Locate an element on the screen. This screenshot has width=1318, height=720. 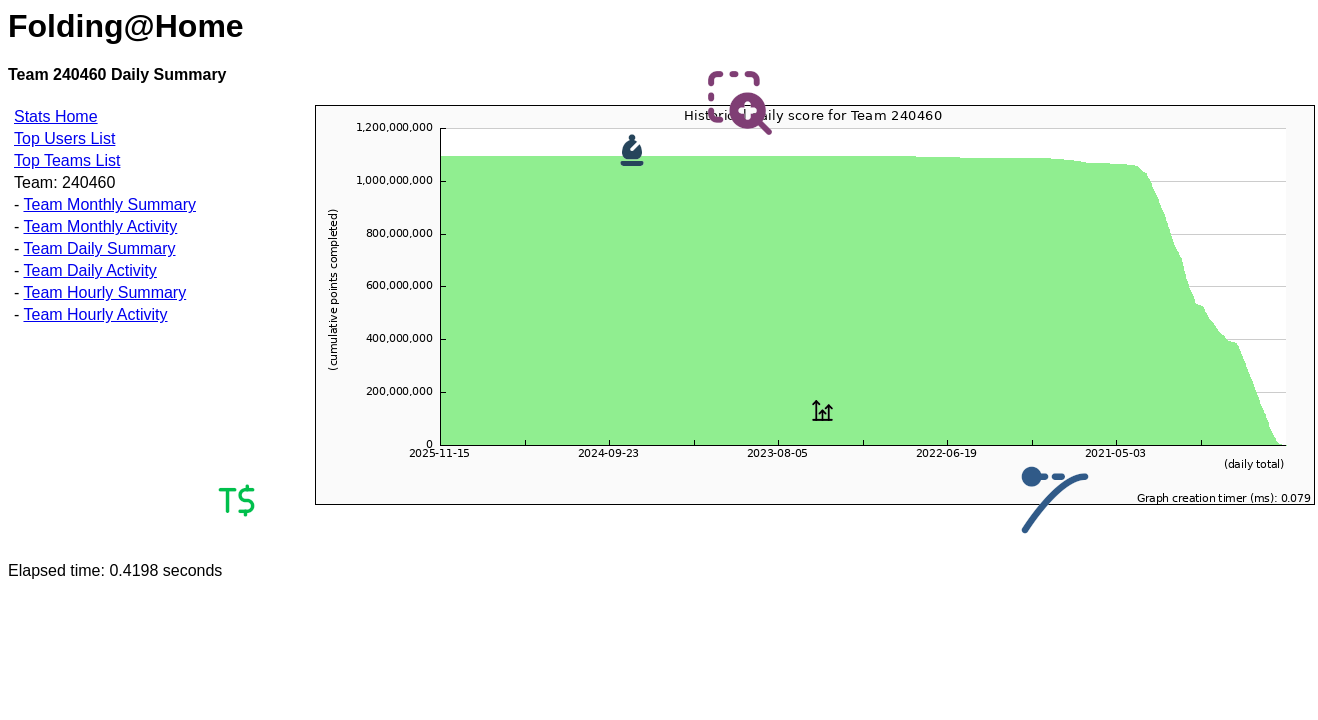
zoom in on a selected area is located at coordinates (738, 101).